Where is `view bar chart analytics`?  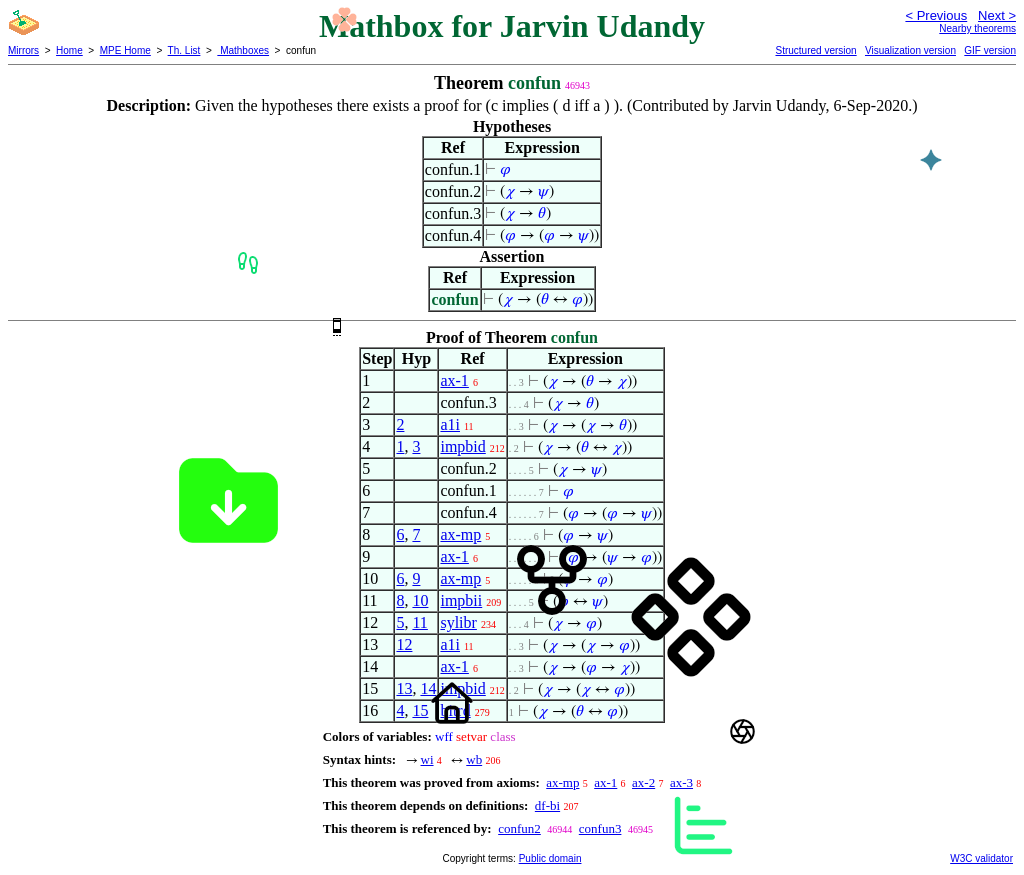 view bar chart analytics is located at coordinates (703, 825).